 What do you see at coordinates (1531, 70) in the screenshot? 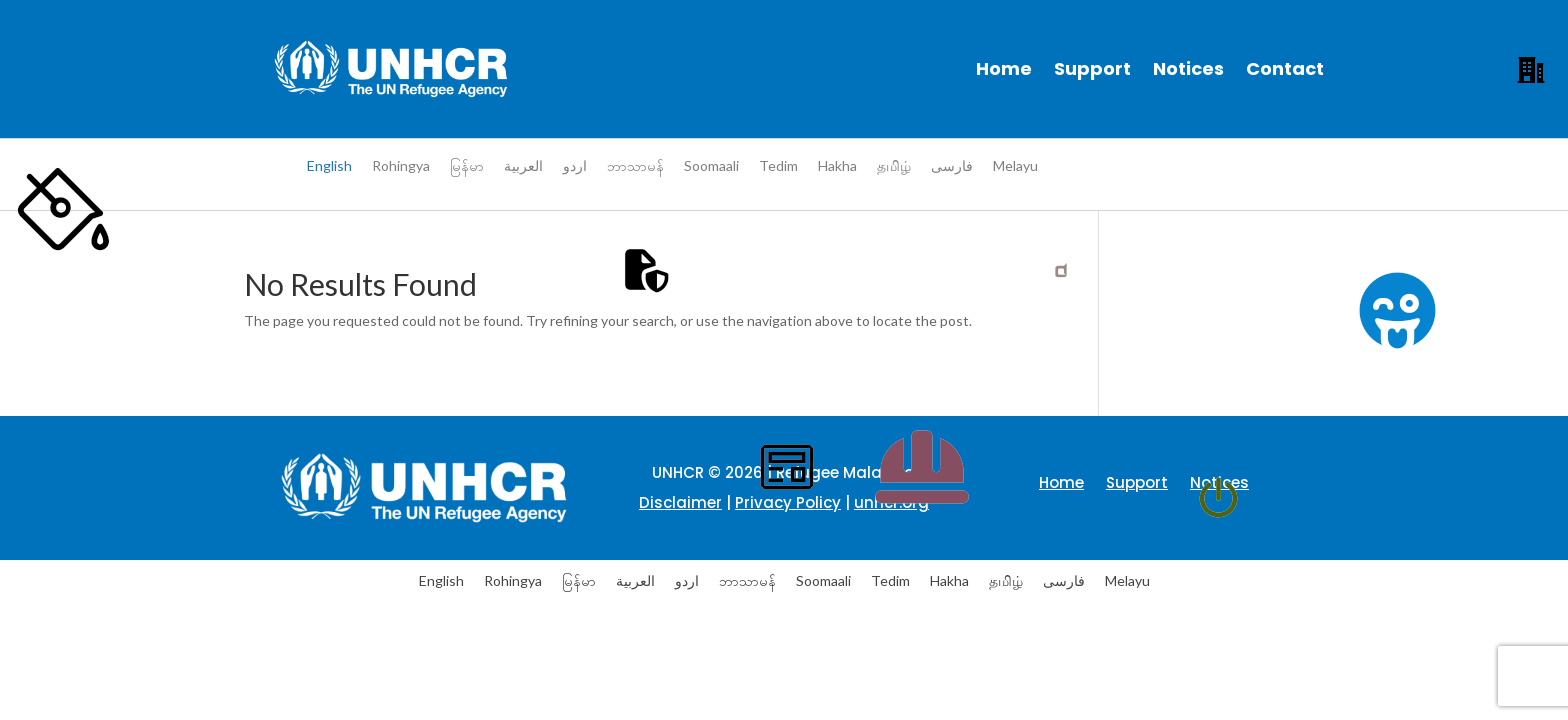
I see `view office or workplace location` at bounding box center [1531, 70].